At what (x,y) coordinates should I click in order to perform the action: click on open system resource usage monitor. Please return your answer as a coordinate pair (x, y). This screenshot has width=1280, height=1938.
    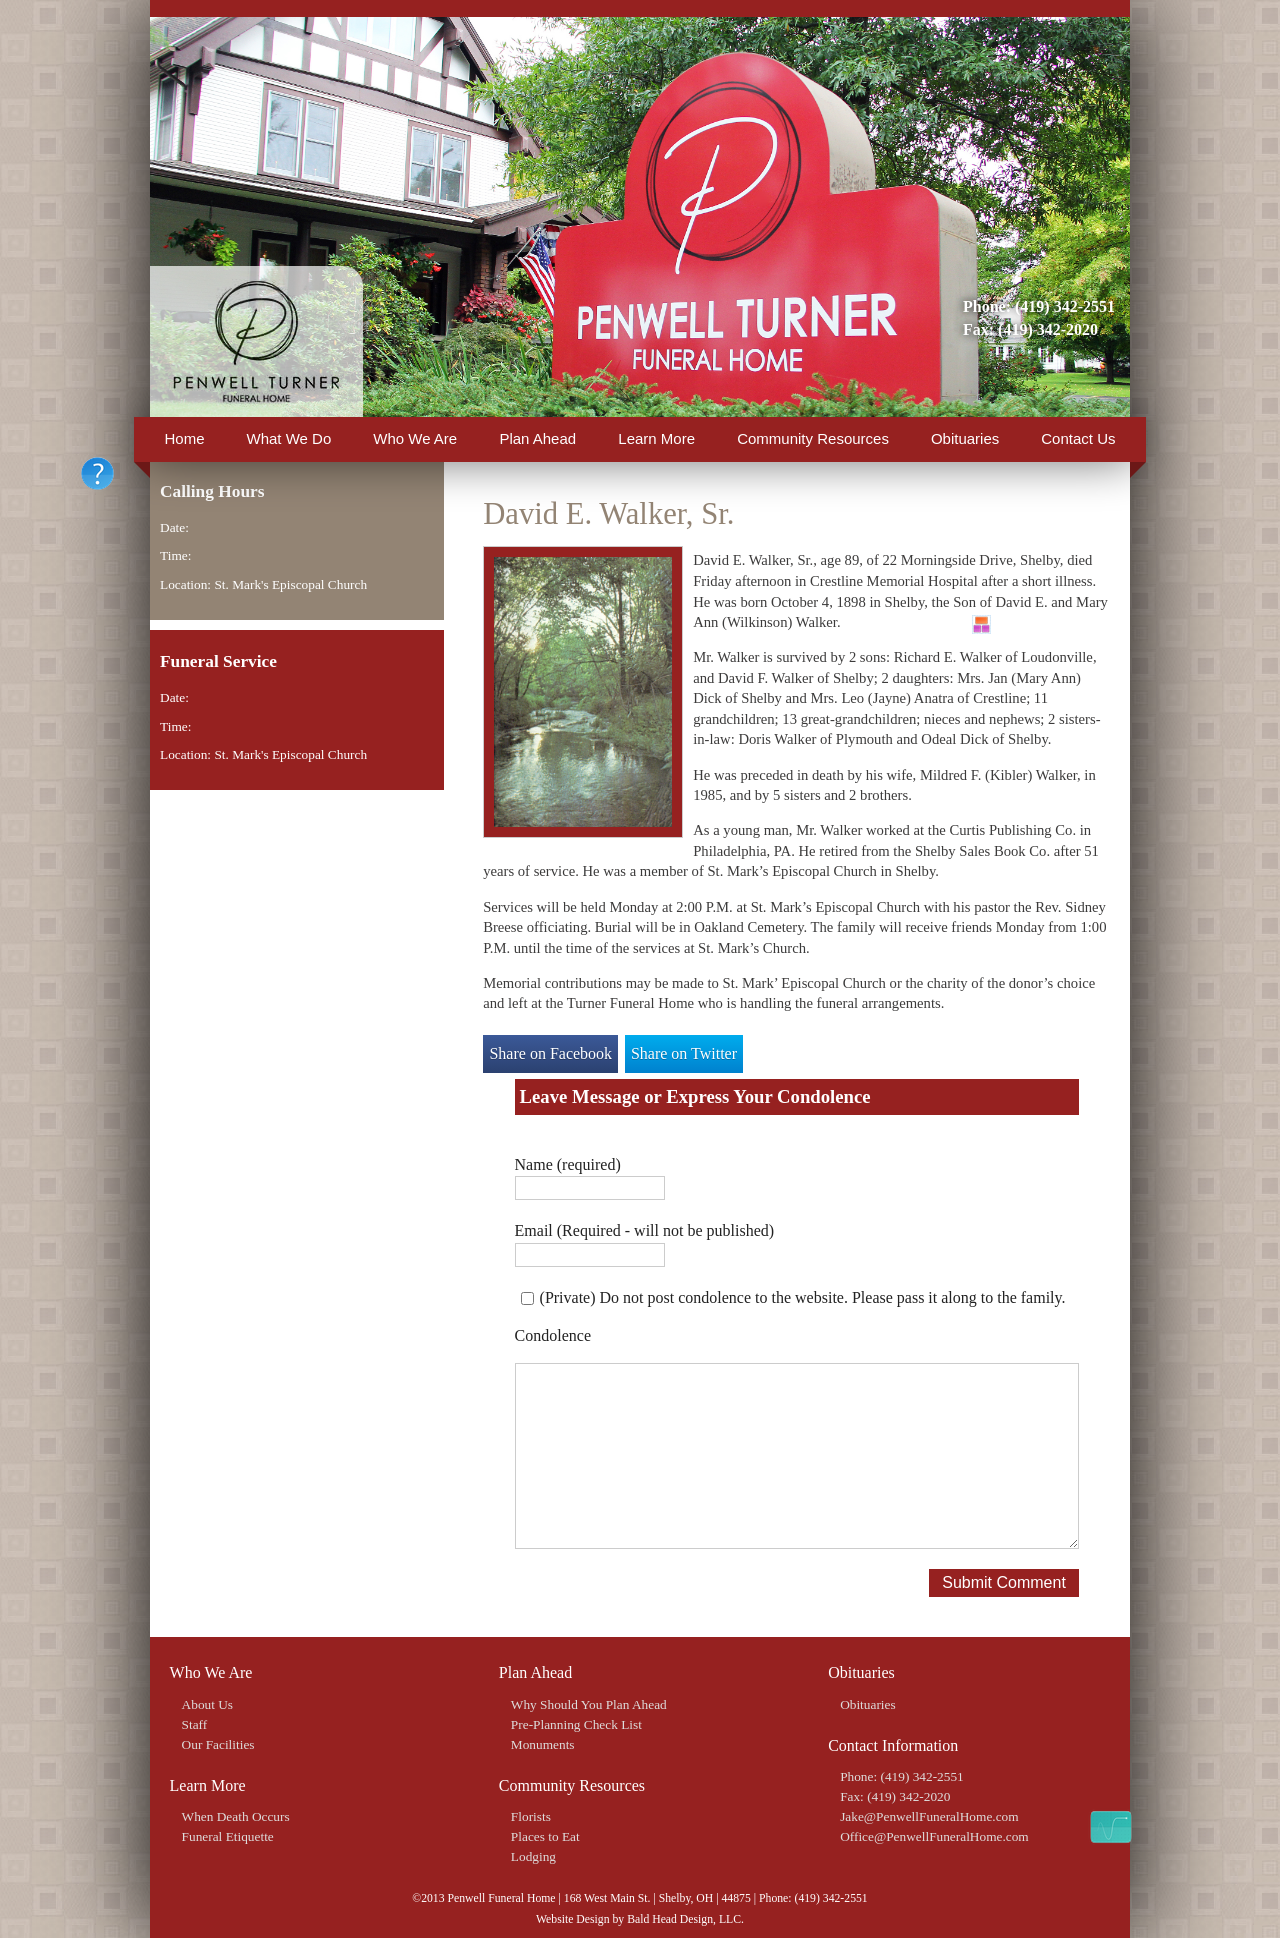
    Looking at the image, I should click on (1111, 1827).